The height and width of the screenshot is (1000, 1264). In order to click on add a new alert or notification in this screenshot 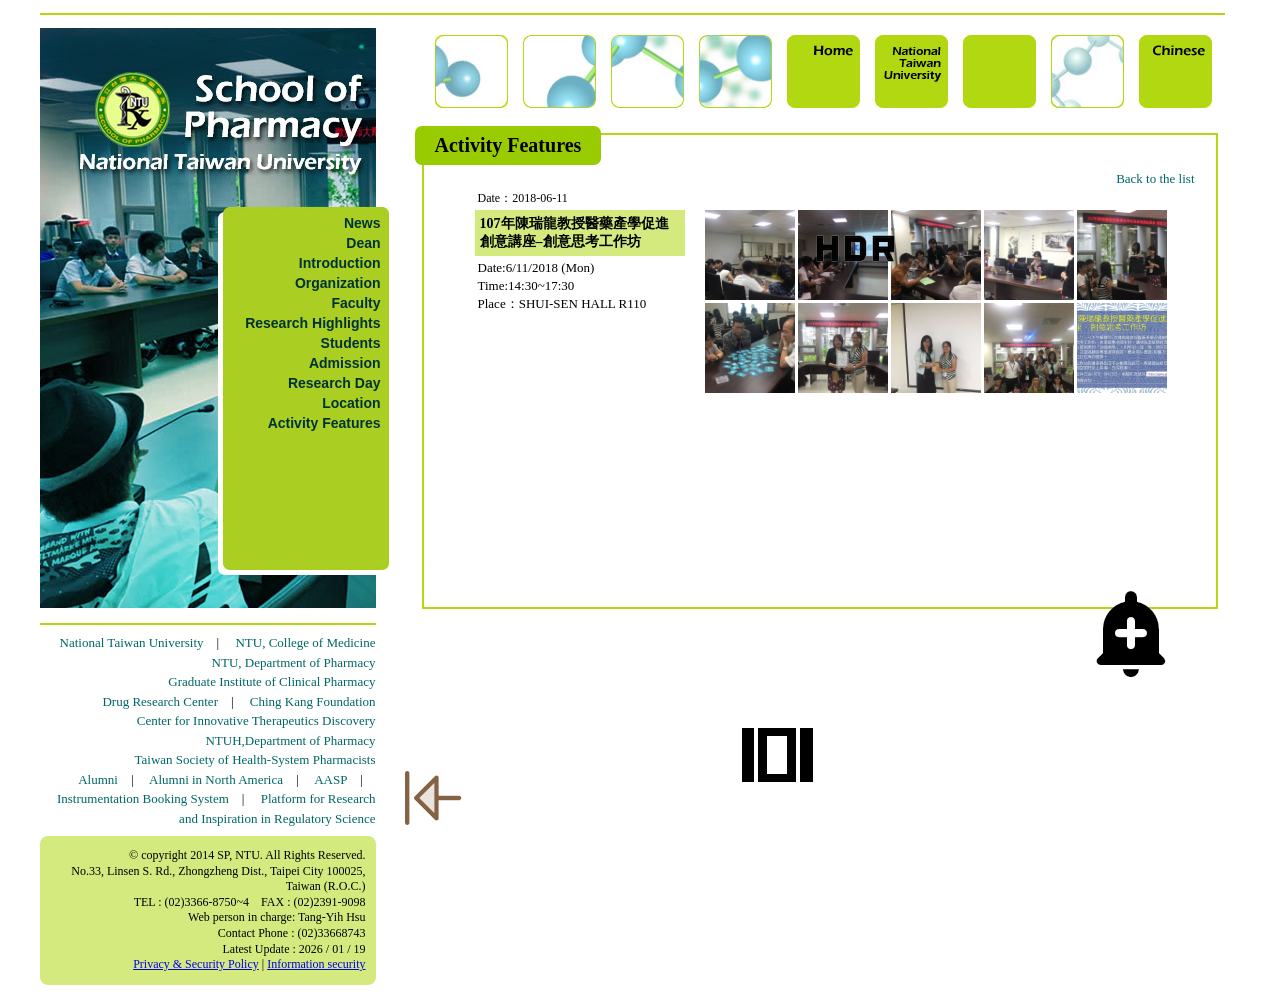, I will do `click(1131, 633)`.